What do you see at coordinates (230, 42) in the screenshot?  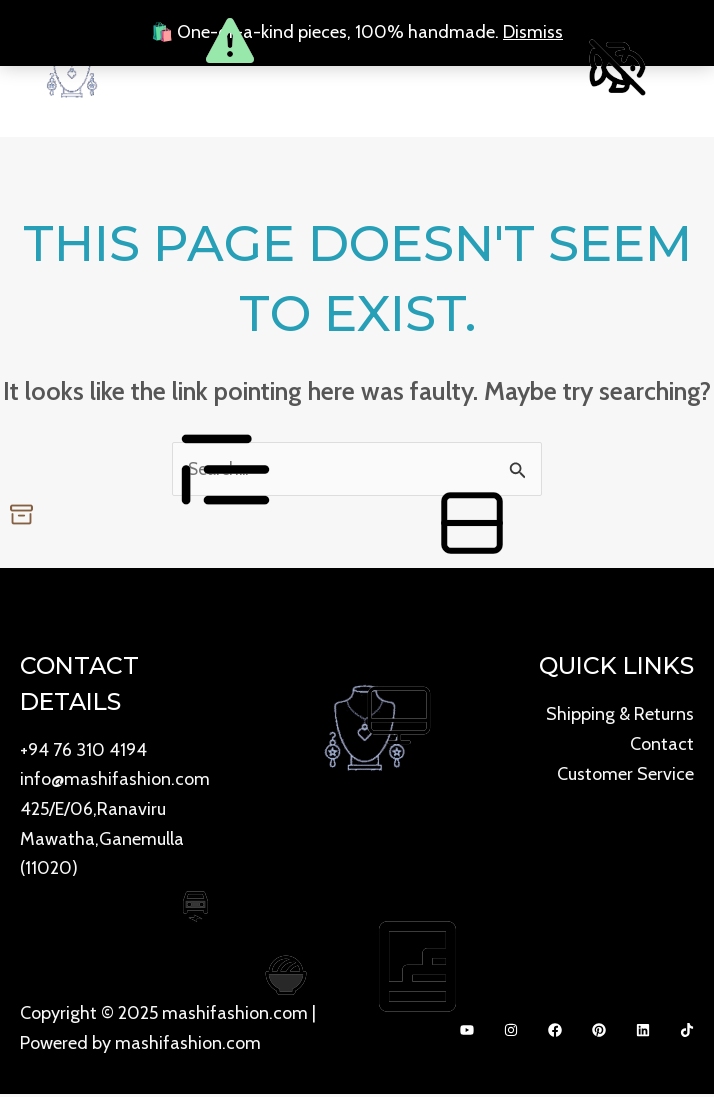 I see `indicates a warning or caution state` at bounding box center [230, 42].